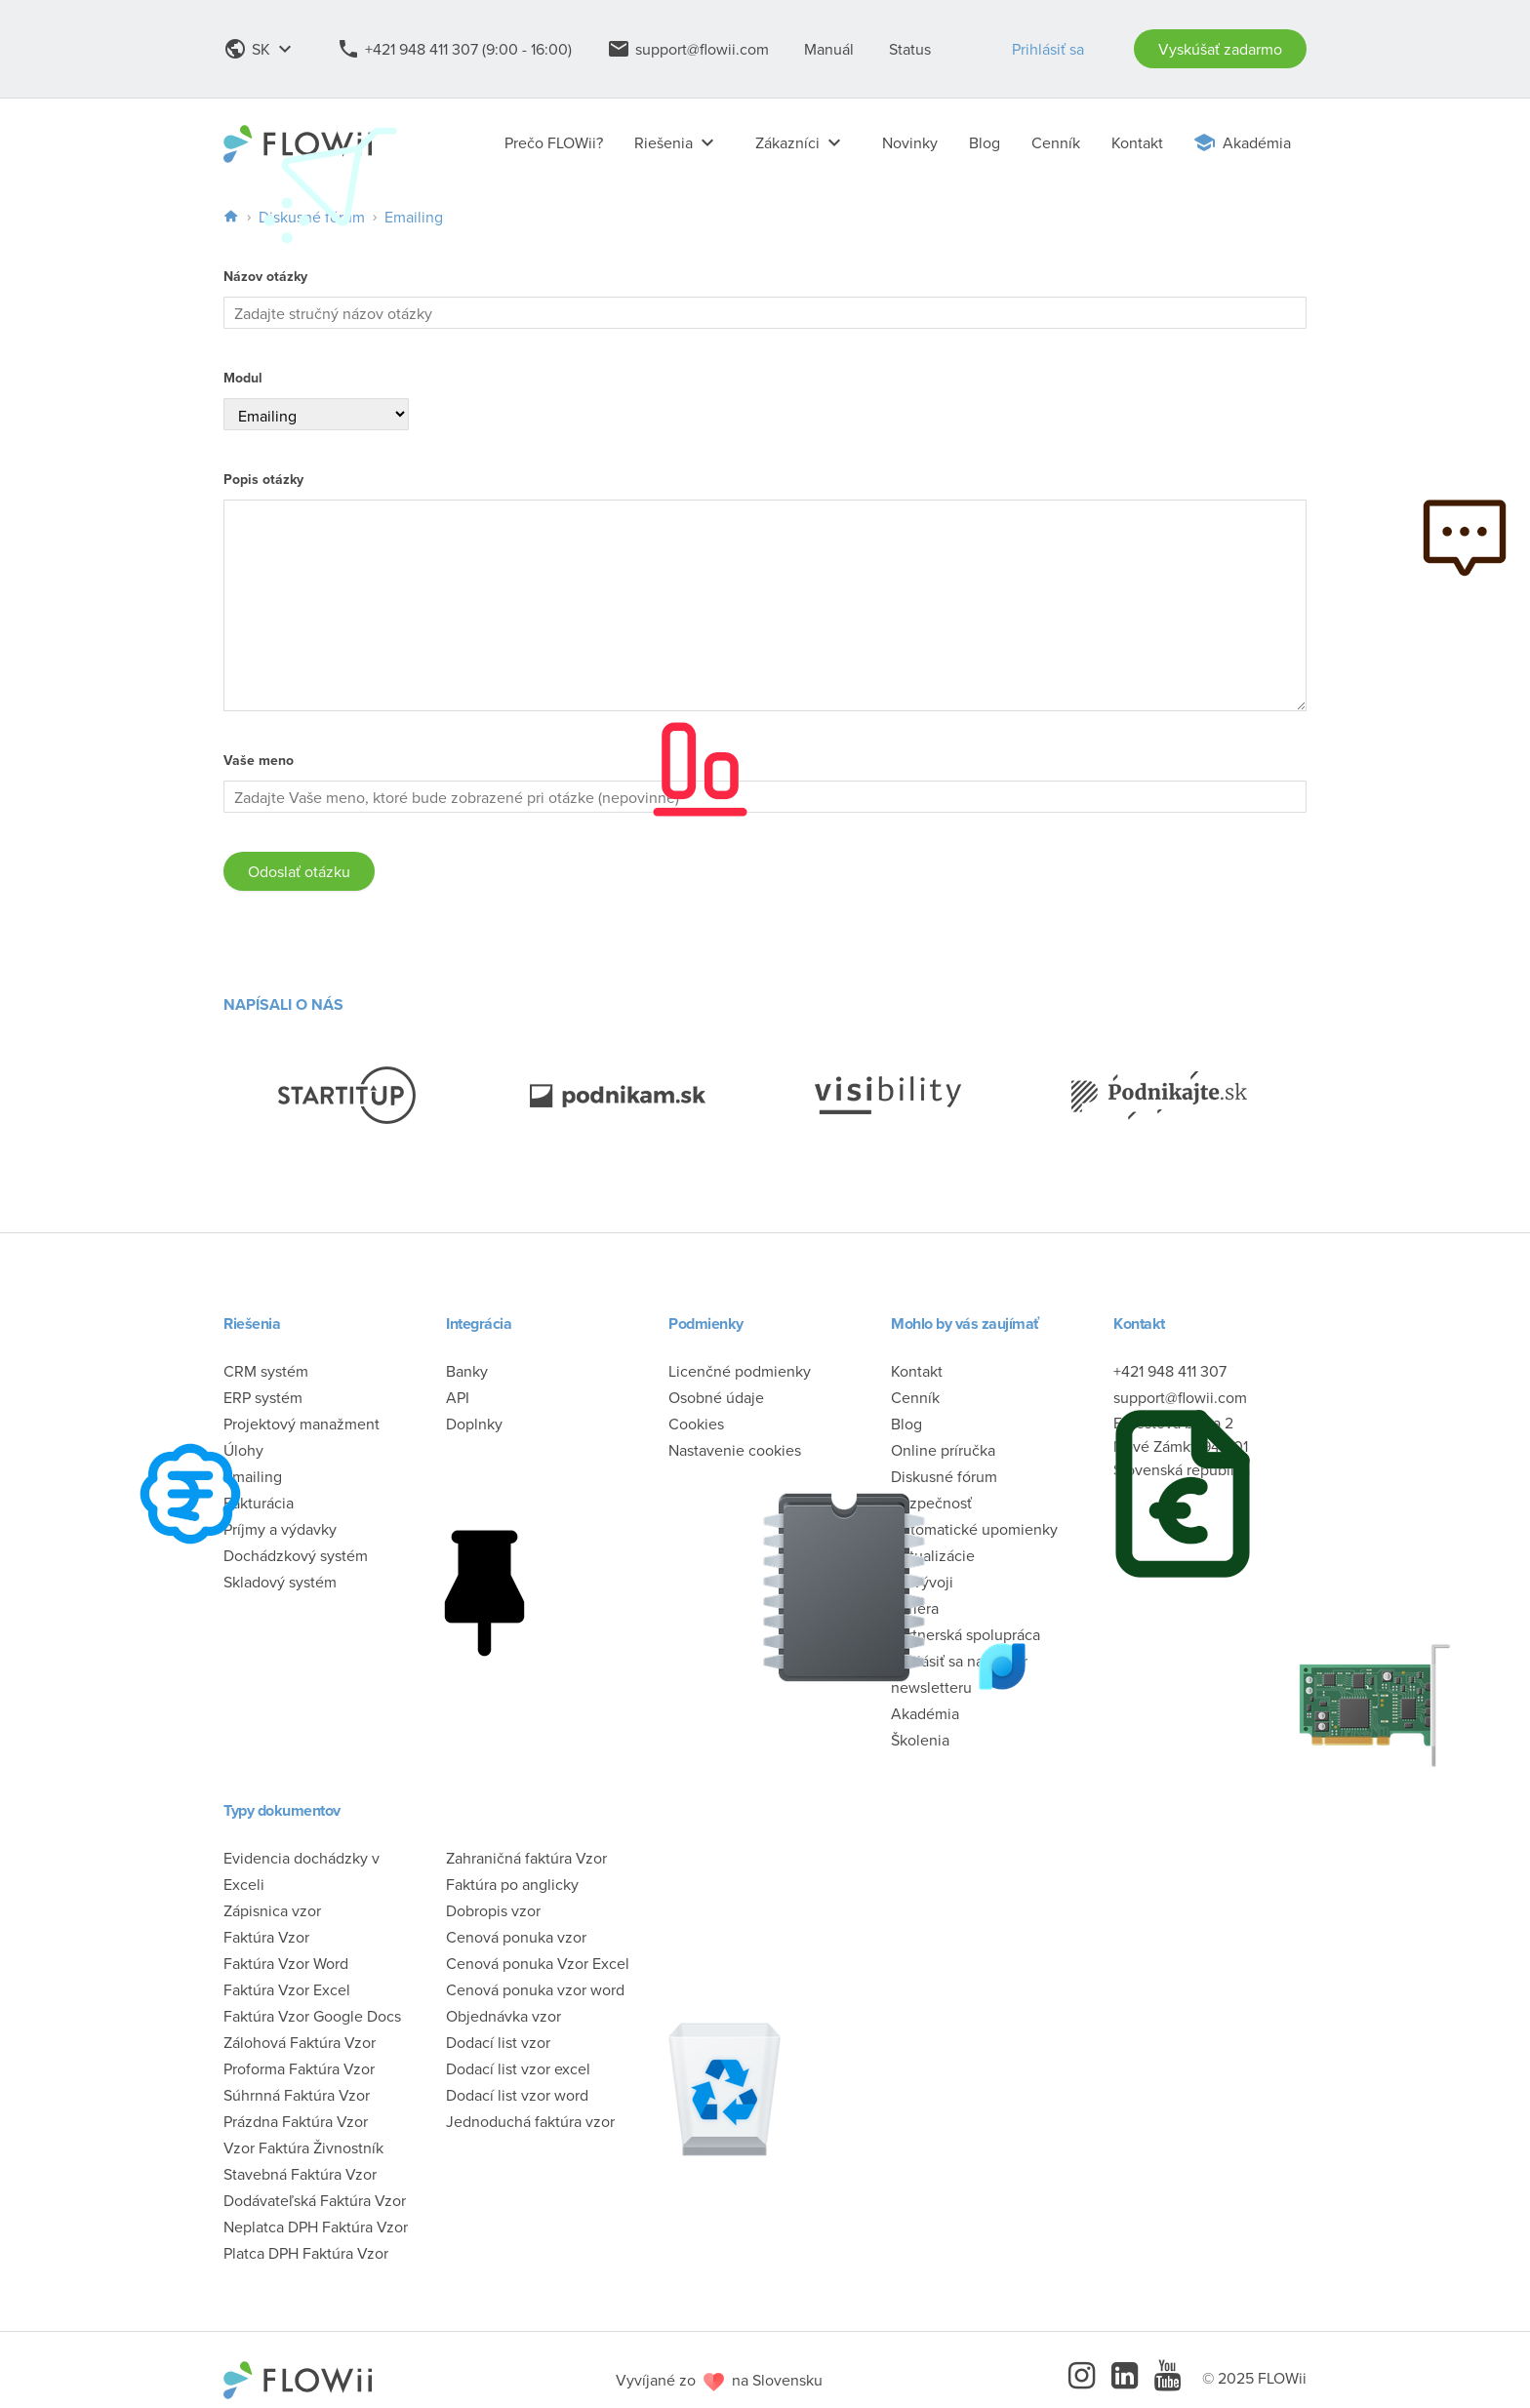 The image size is (1530, 2408). Describe the element at coordinates (1465, 535) in the screenshot. I see `open chat or messaging` at that location.